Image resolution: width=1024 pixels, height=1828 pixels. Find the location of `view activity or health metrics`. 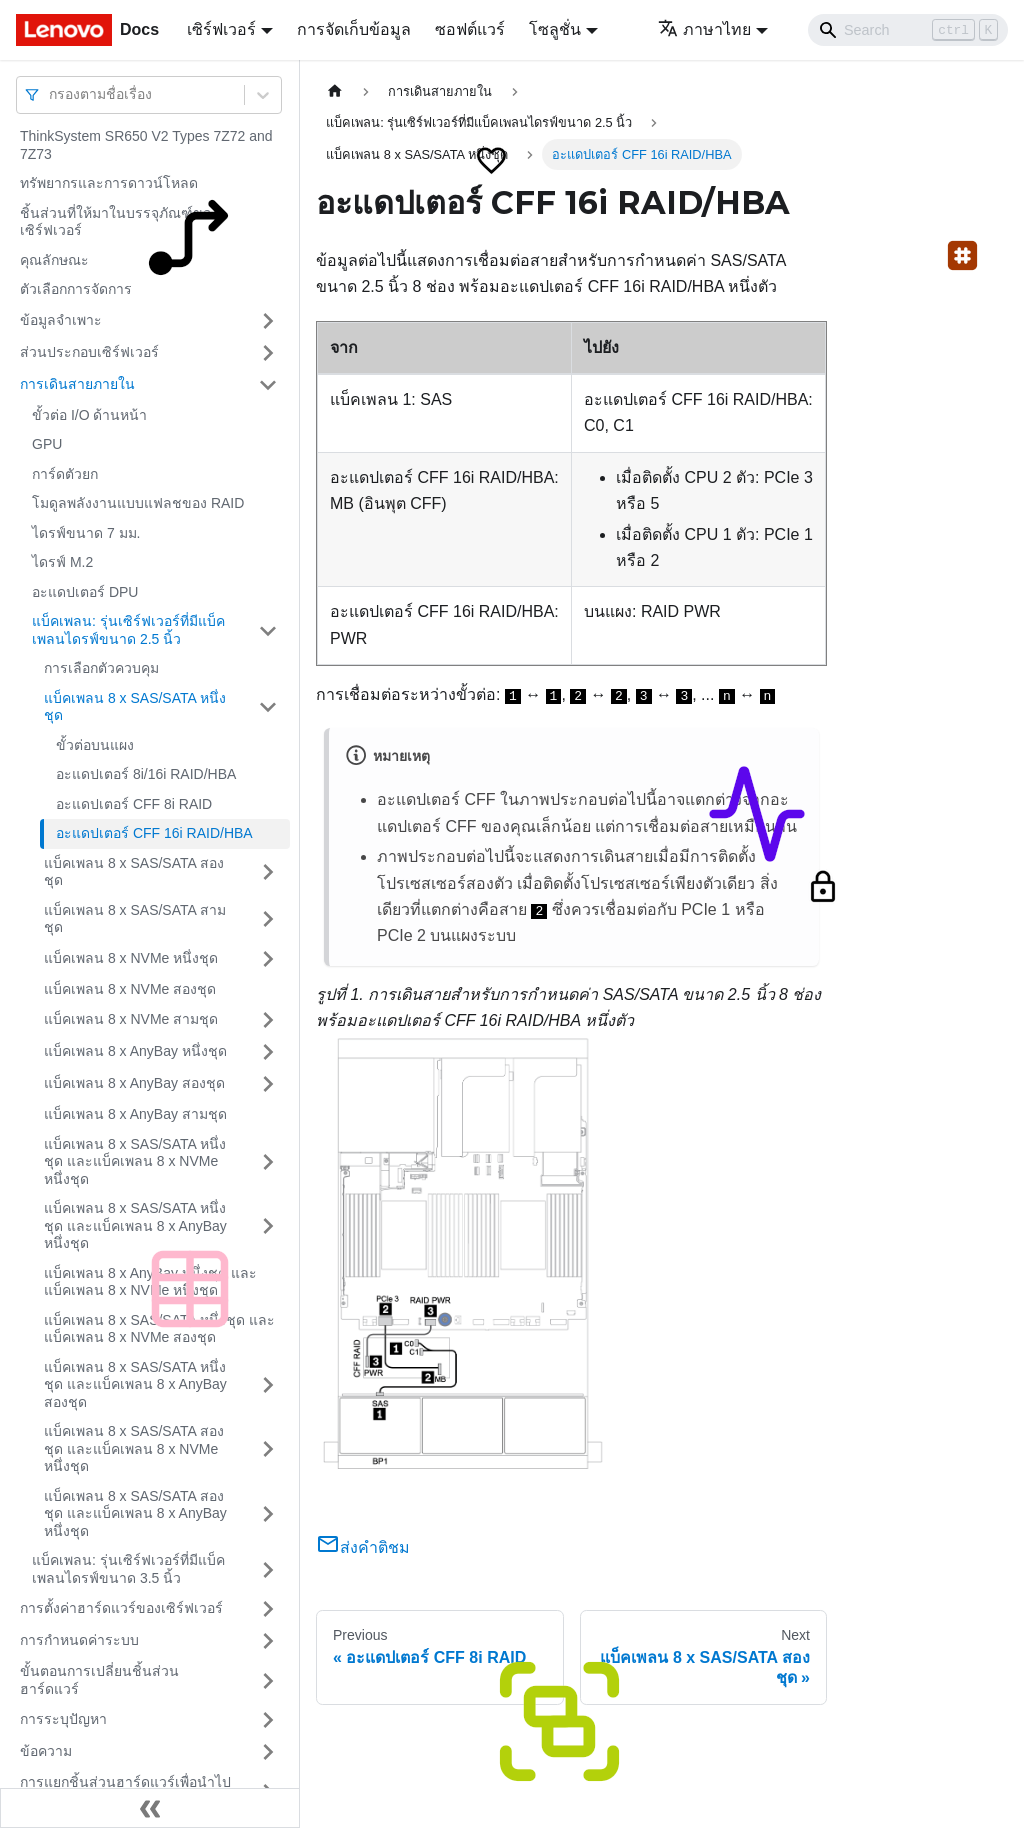

view activity or health metrics is located at coordinates (757, 814).